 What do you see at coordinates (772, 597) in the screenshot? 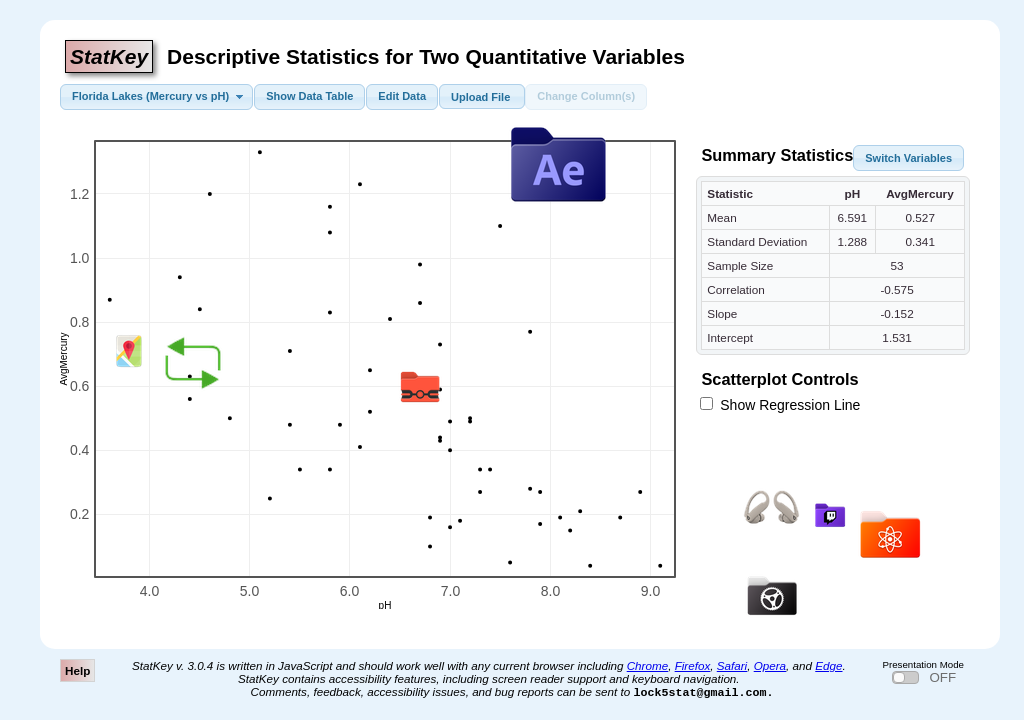
I see `open actix web framework project folder` at bounding box center [772, 597].